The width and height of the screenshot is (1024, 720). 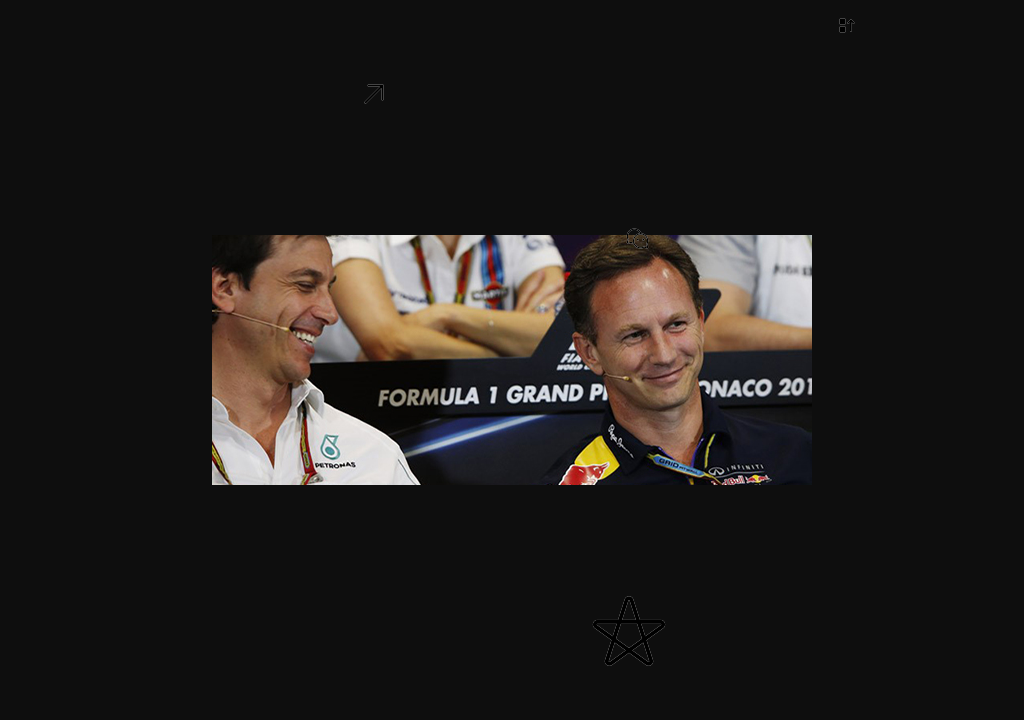 I want to click on open wechat messaging app, so click(x=637, y=238).